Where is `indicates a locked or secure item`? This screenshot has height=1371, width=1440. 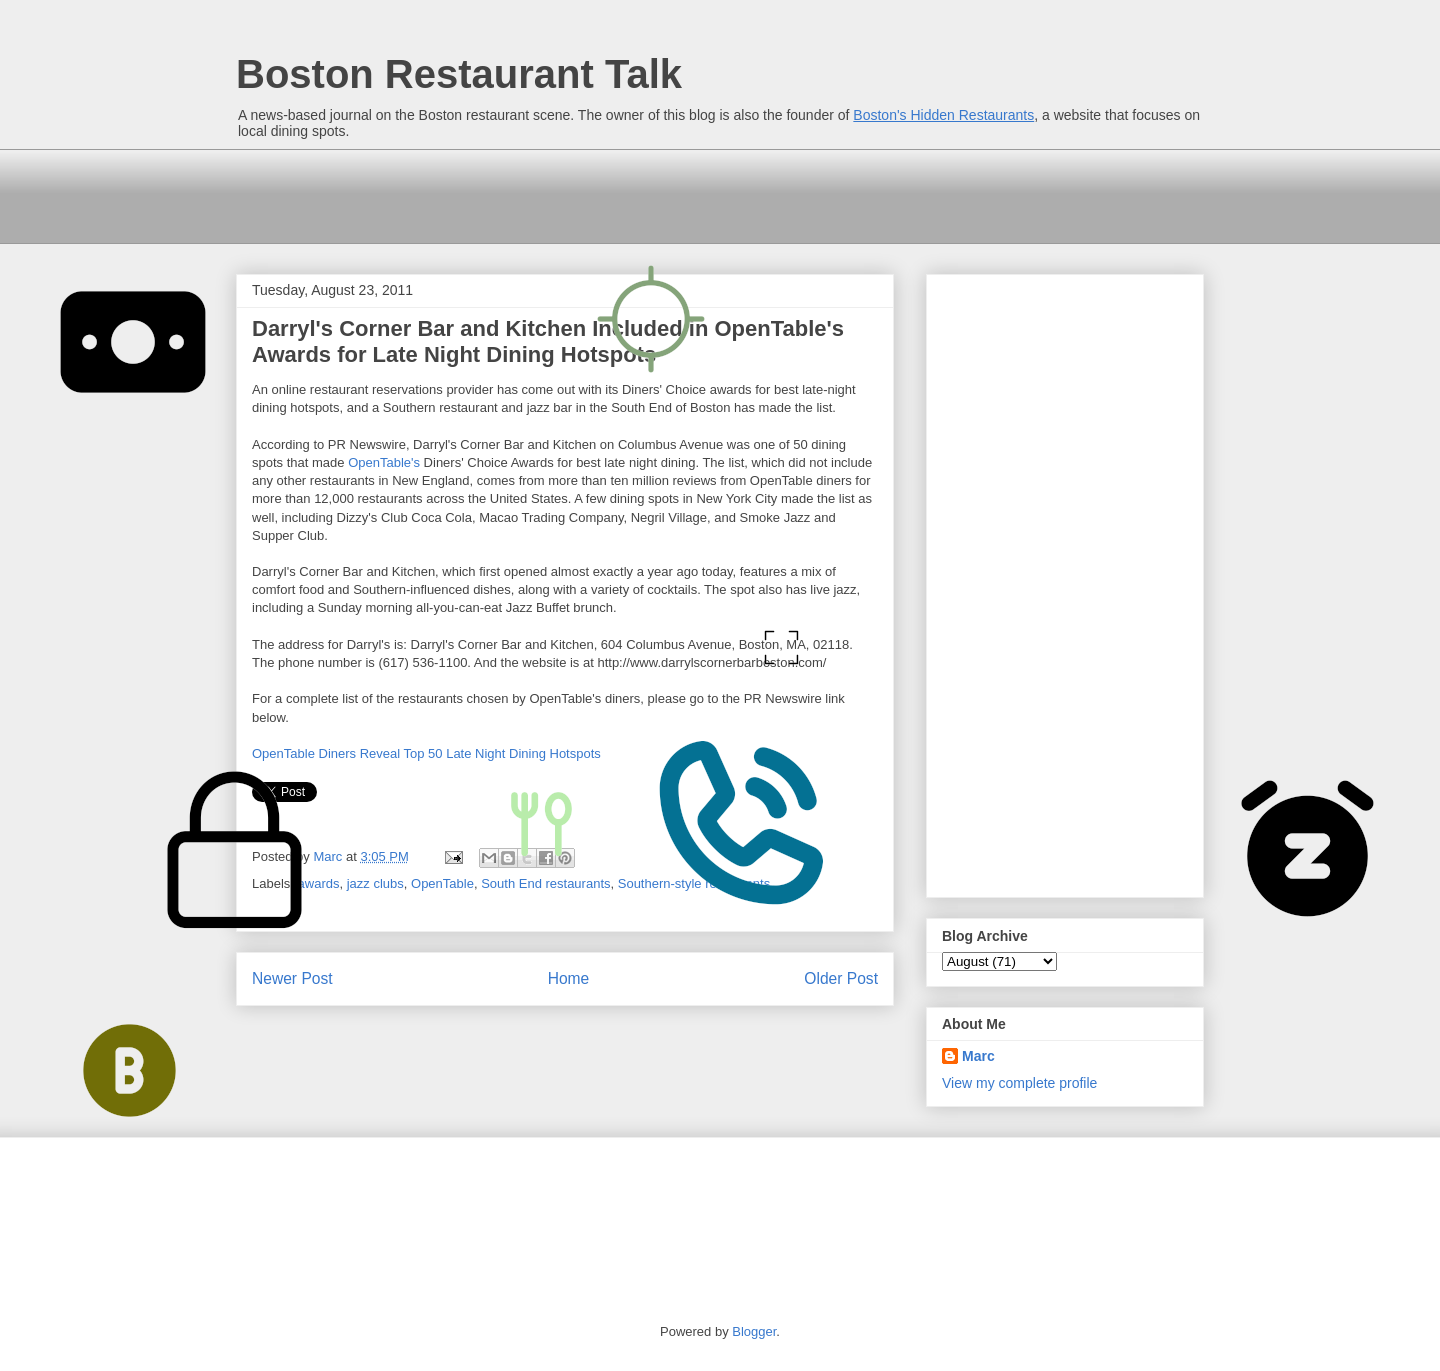
indicates a locked or secure item is located at coordinates (234, 853).